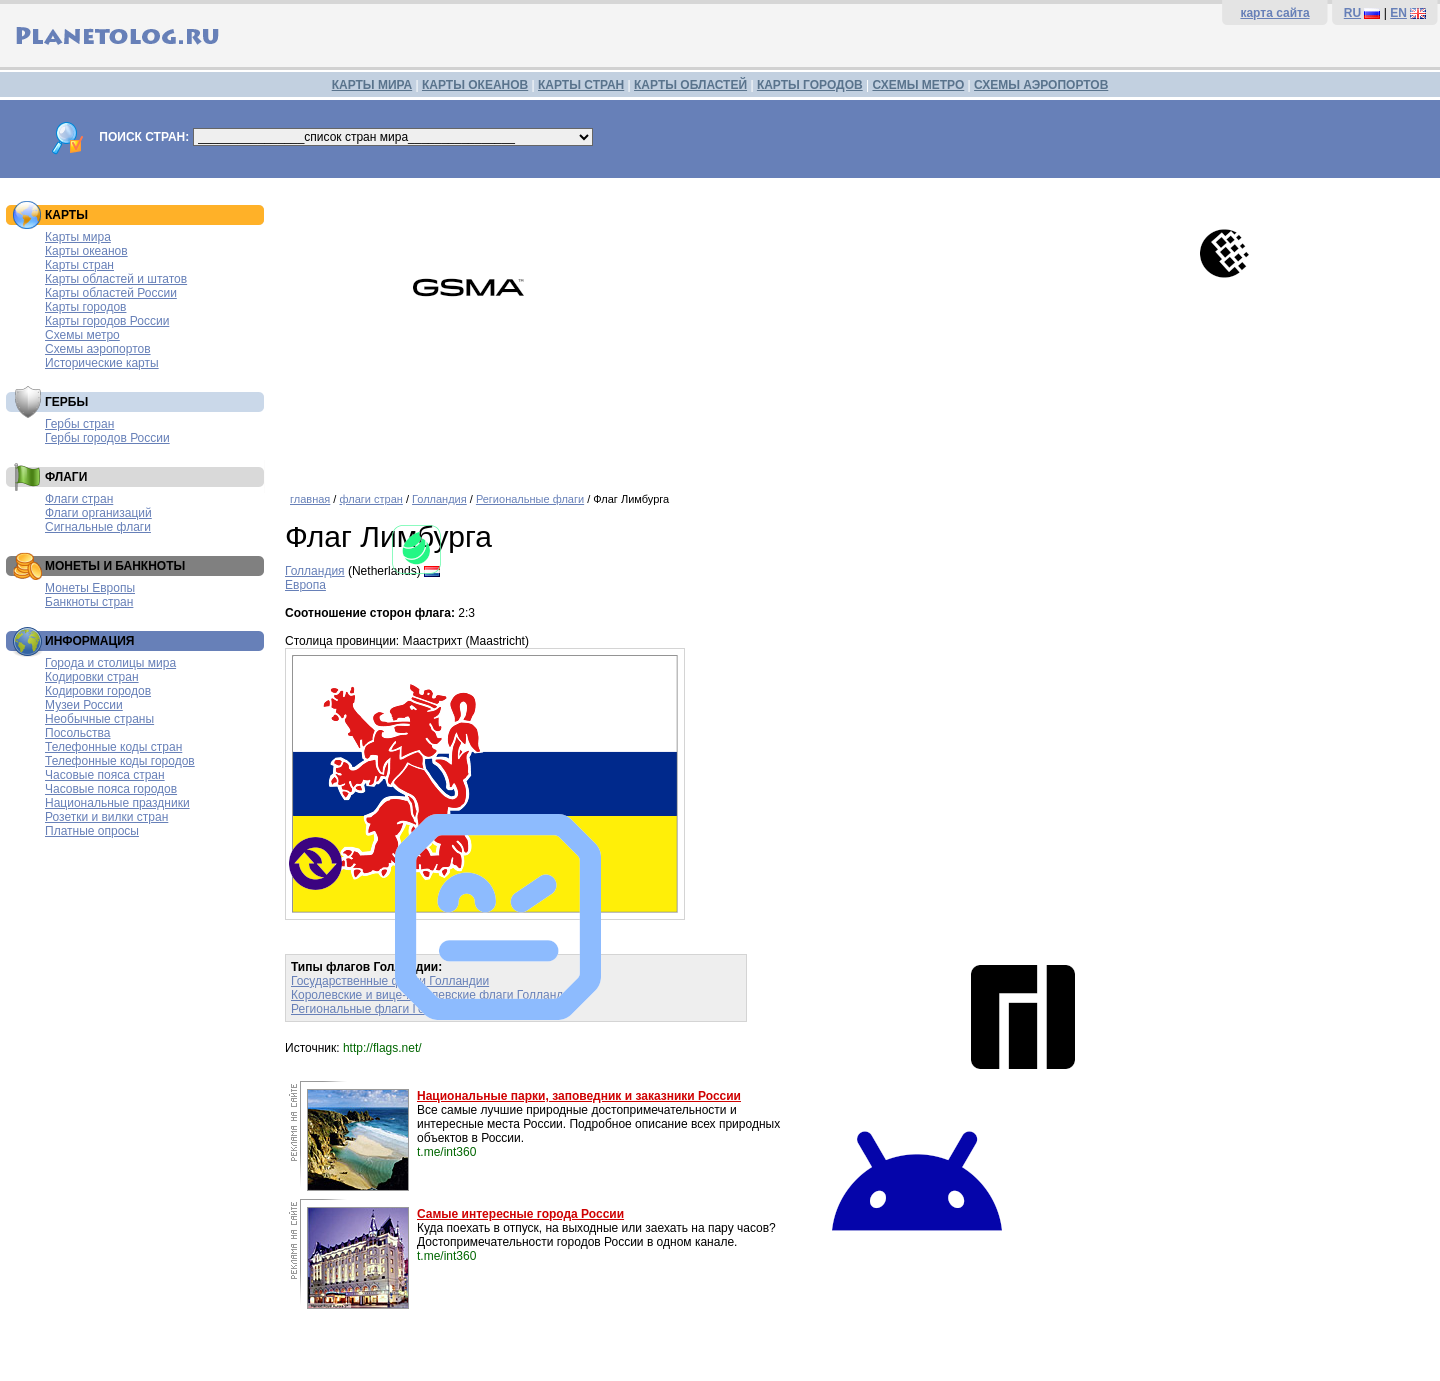 The width and height of the screenshot is (1440, 1381). What do you see at coordinates (315, 863) in the screenshot?
I see `open Convertio file conversion service` at bounding box center [315, 863].